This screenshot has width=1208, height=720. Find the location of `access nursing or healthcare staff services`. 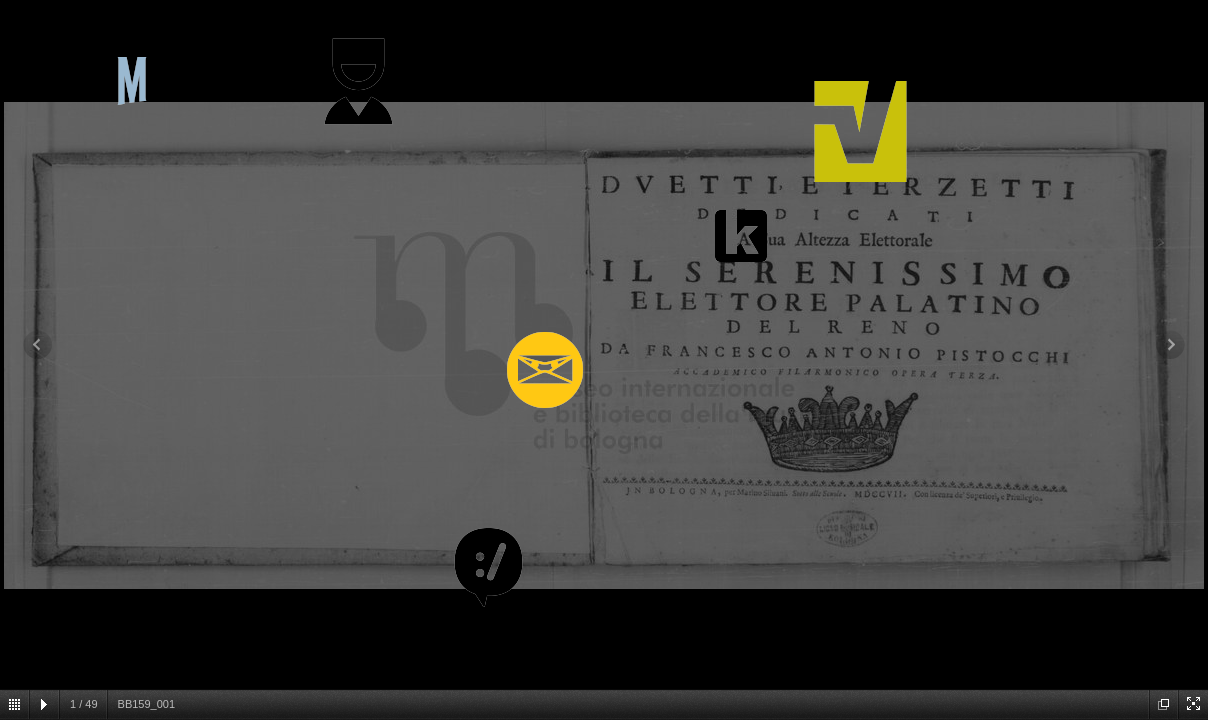

access nursing or healthcare staff services is located at coordinates (358, 81).